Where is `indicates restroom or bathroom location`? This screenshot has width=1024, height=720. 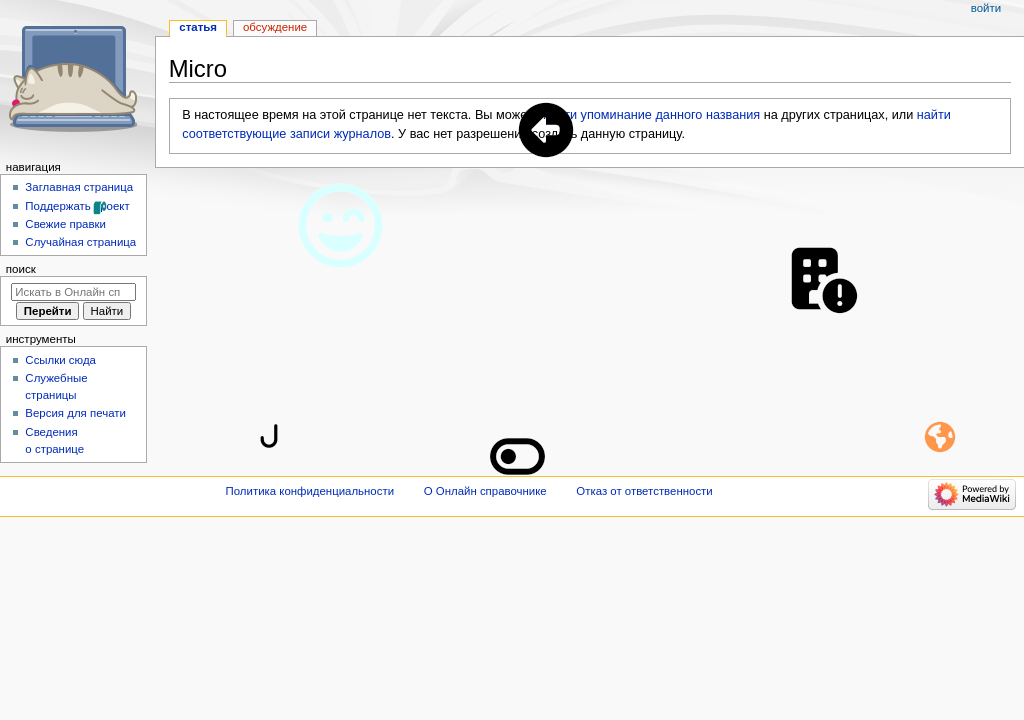 indicates restroom or bathroom location is located at coordinates (100, 207).